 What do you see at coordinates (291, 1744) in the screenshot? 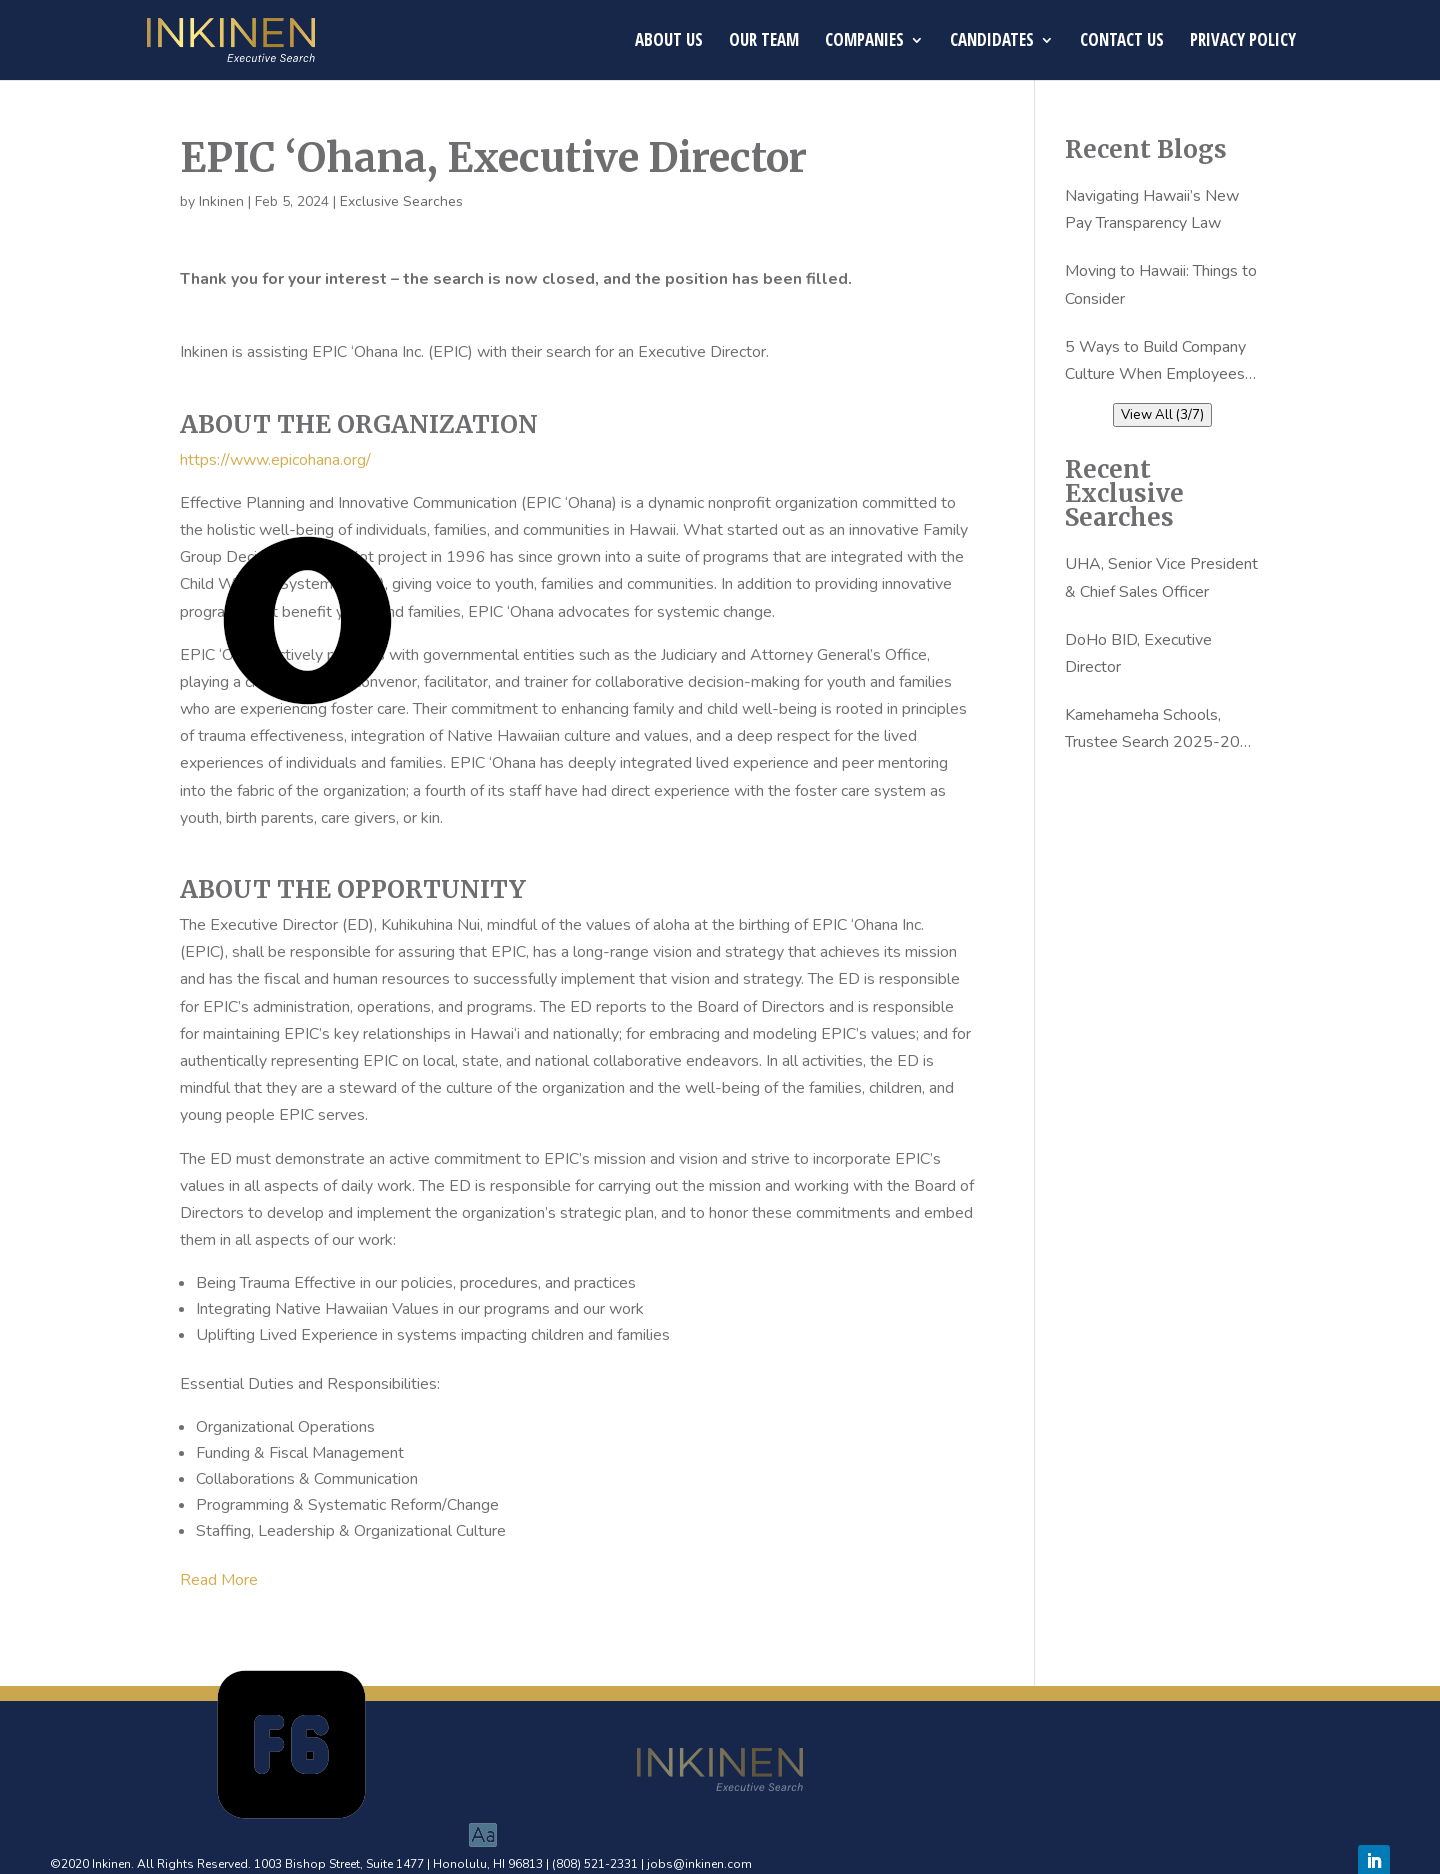
I see `press F6 function key` at bounding box center [291, 1744].